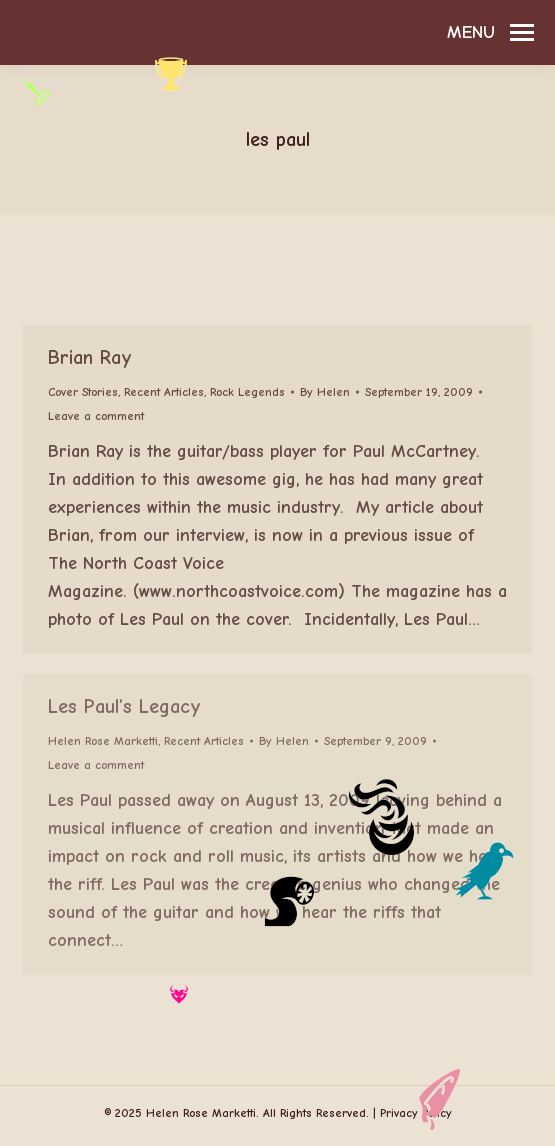 This screenshot has height=1146, width=555. Describe the element at coordinates (289, 901) in the screenshot. I see `parasitic worm enemy or creature in a game` at that location.